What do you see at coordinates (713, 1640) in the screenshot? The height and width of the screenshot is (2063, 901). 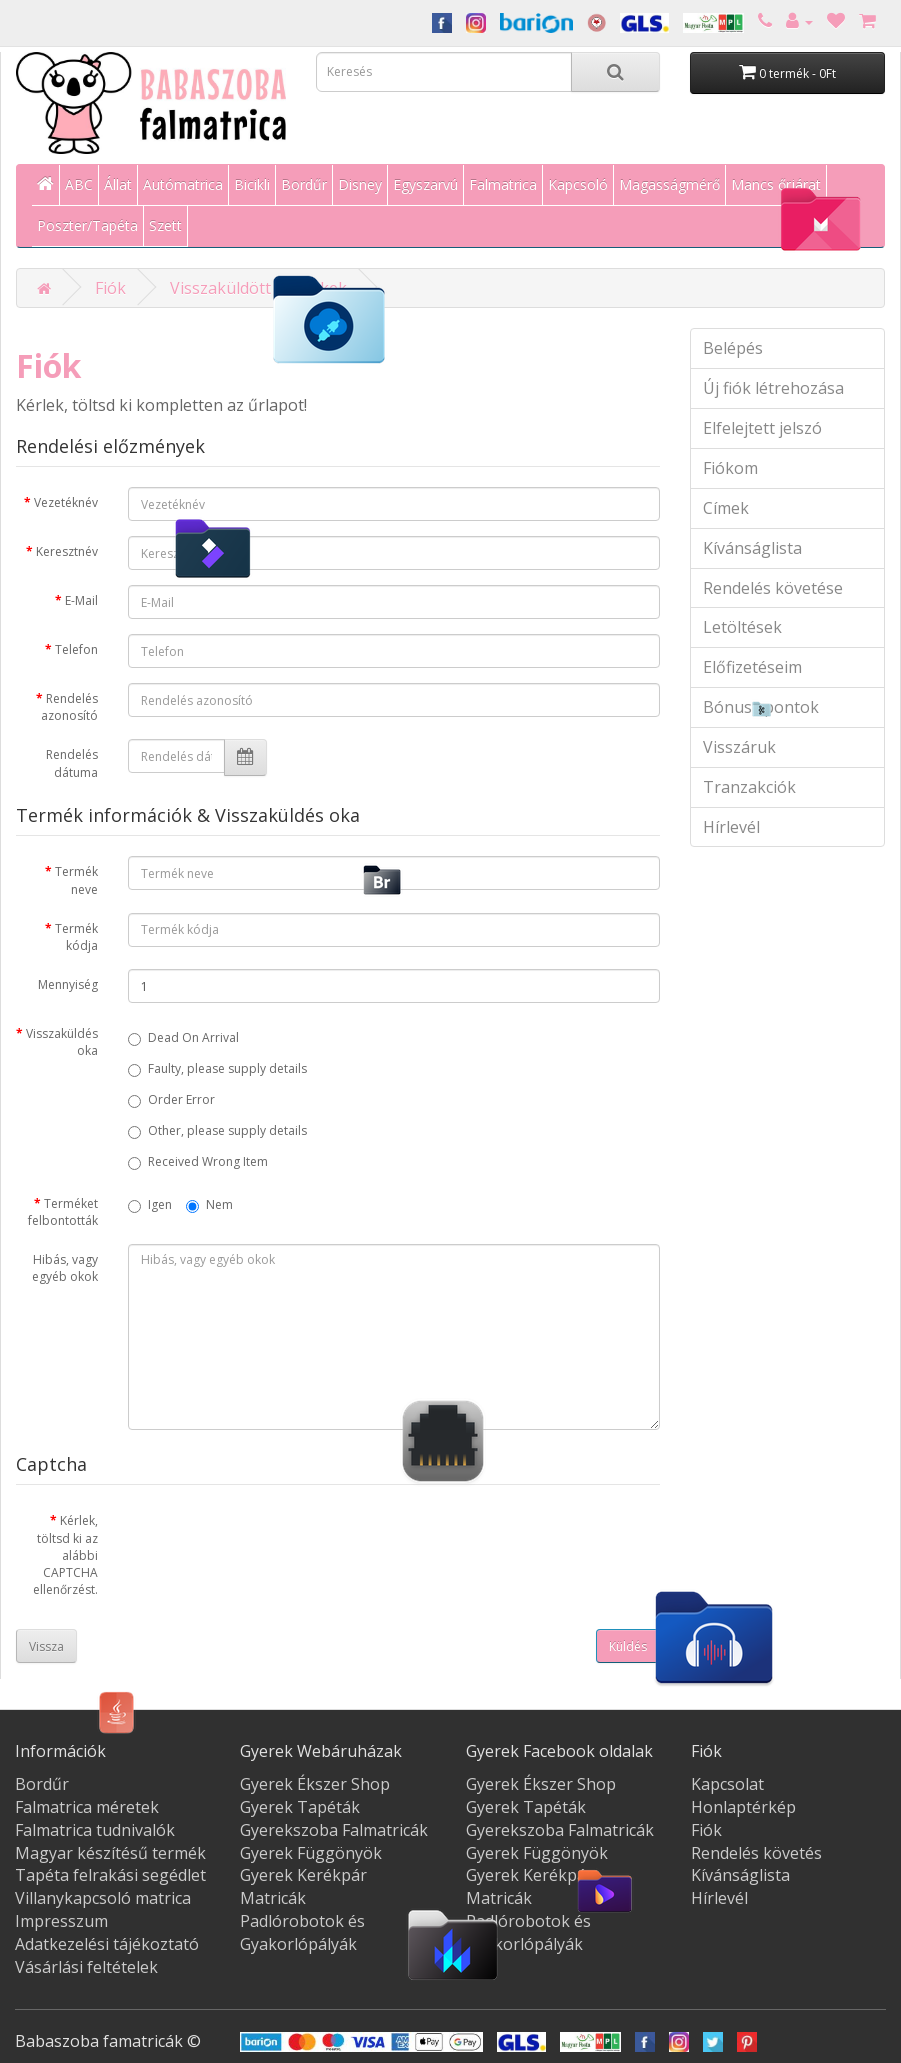 I see `open audacity project files folder` at bounding box center [713, 1640].